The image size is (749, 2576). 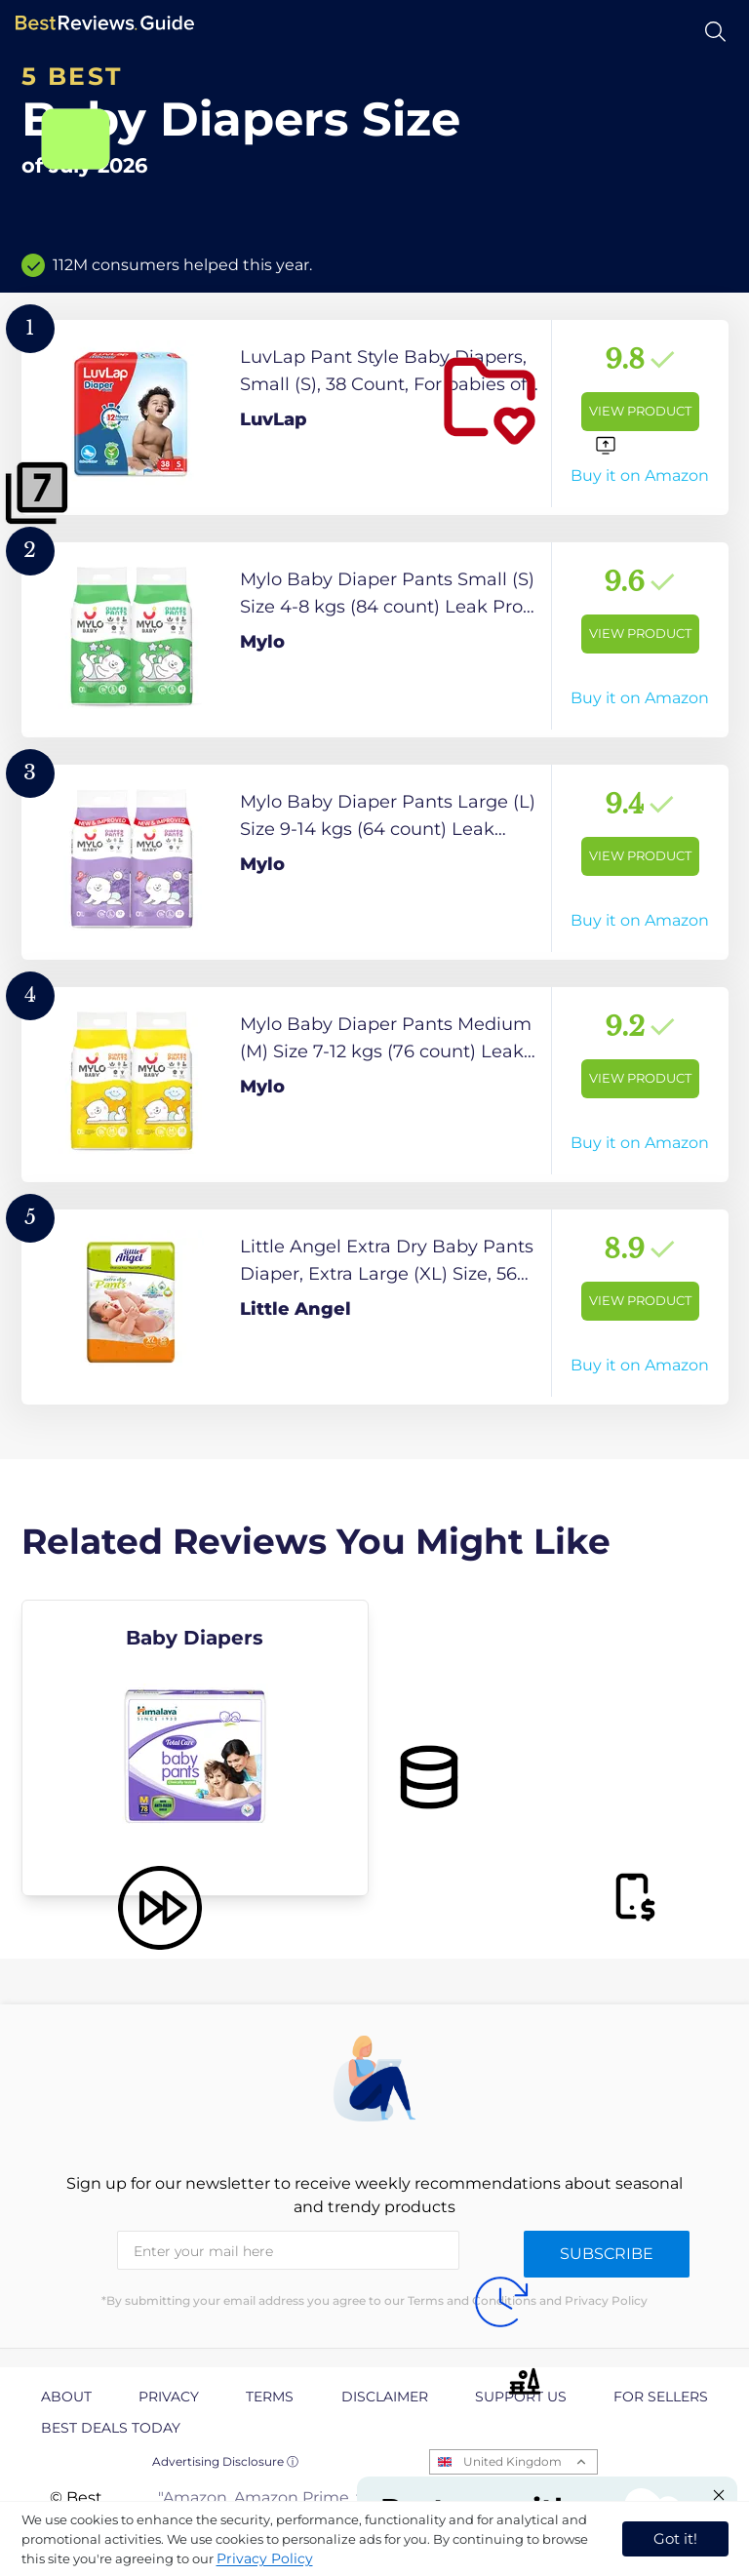 I want to click on indicates item number 7 in a numbered list or gallery, so click(x=36, y=493).